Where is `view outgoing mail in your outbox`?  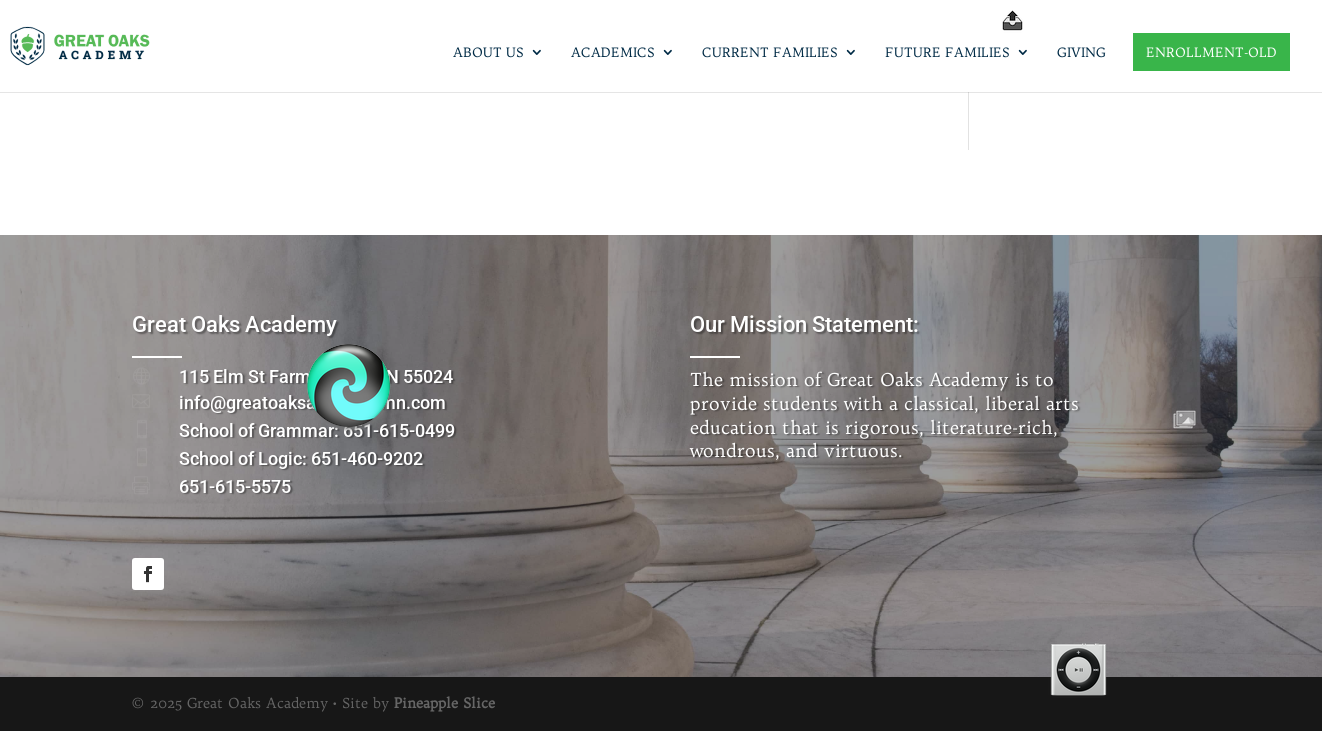 view outgoing mail in your outbox is located at coordinates (1012, 21).